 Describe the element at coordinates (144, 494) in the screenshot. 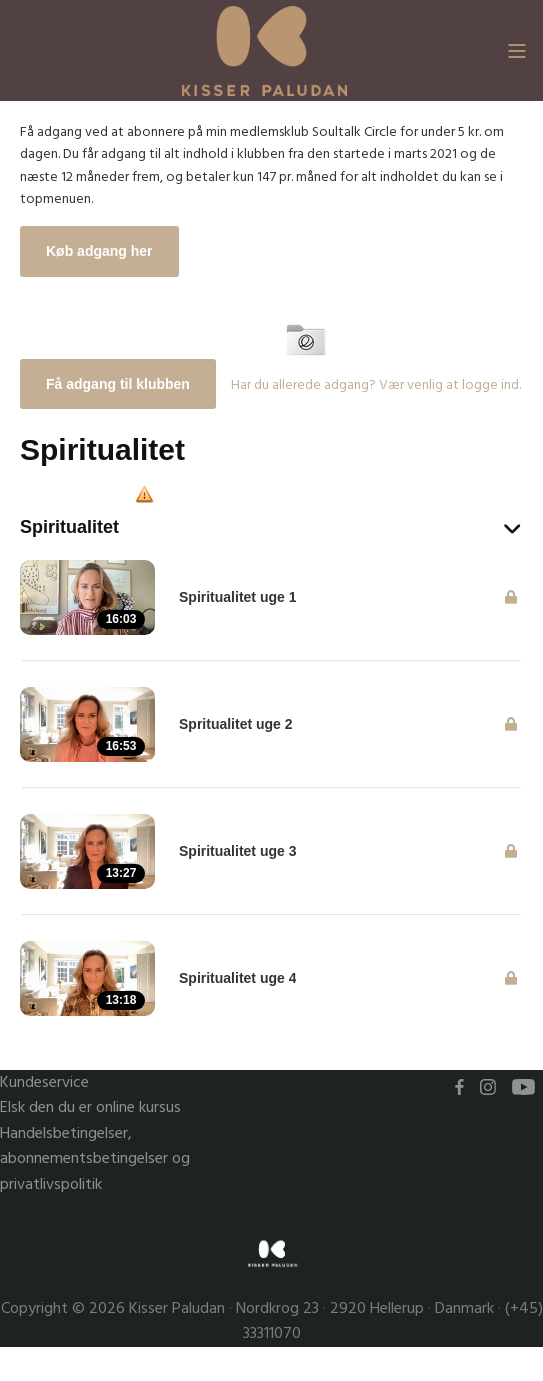

I see `indicates a warning or caution state` at that location.